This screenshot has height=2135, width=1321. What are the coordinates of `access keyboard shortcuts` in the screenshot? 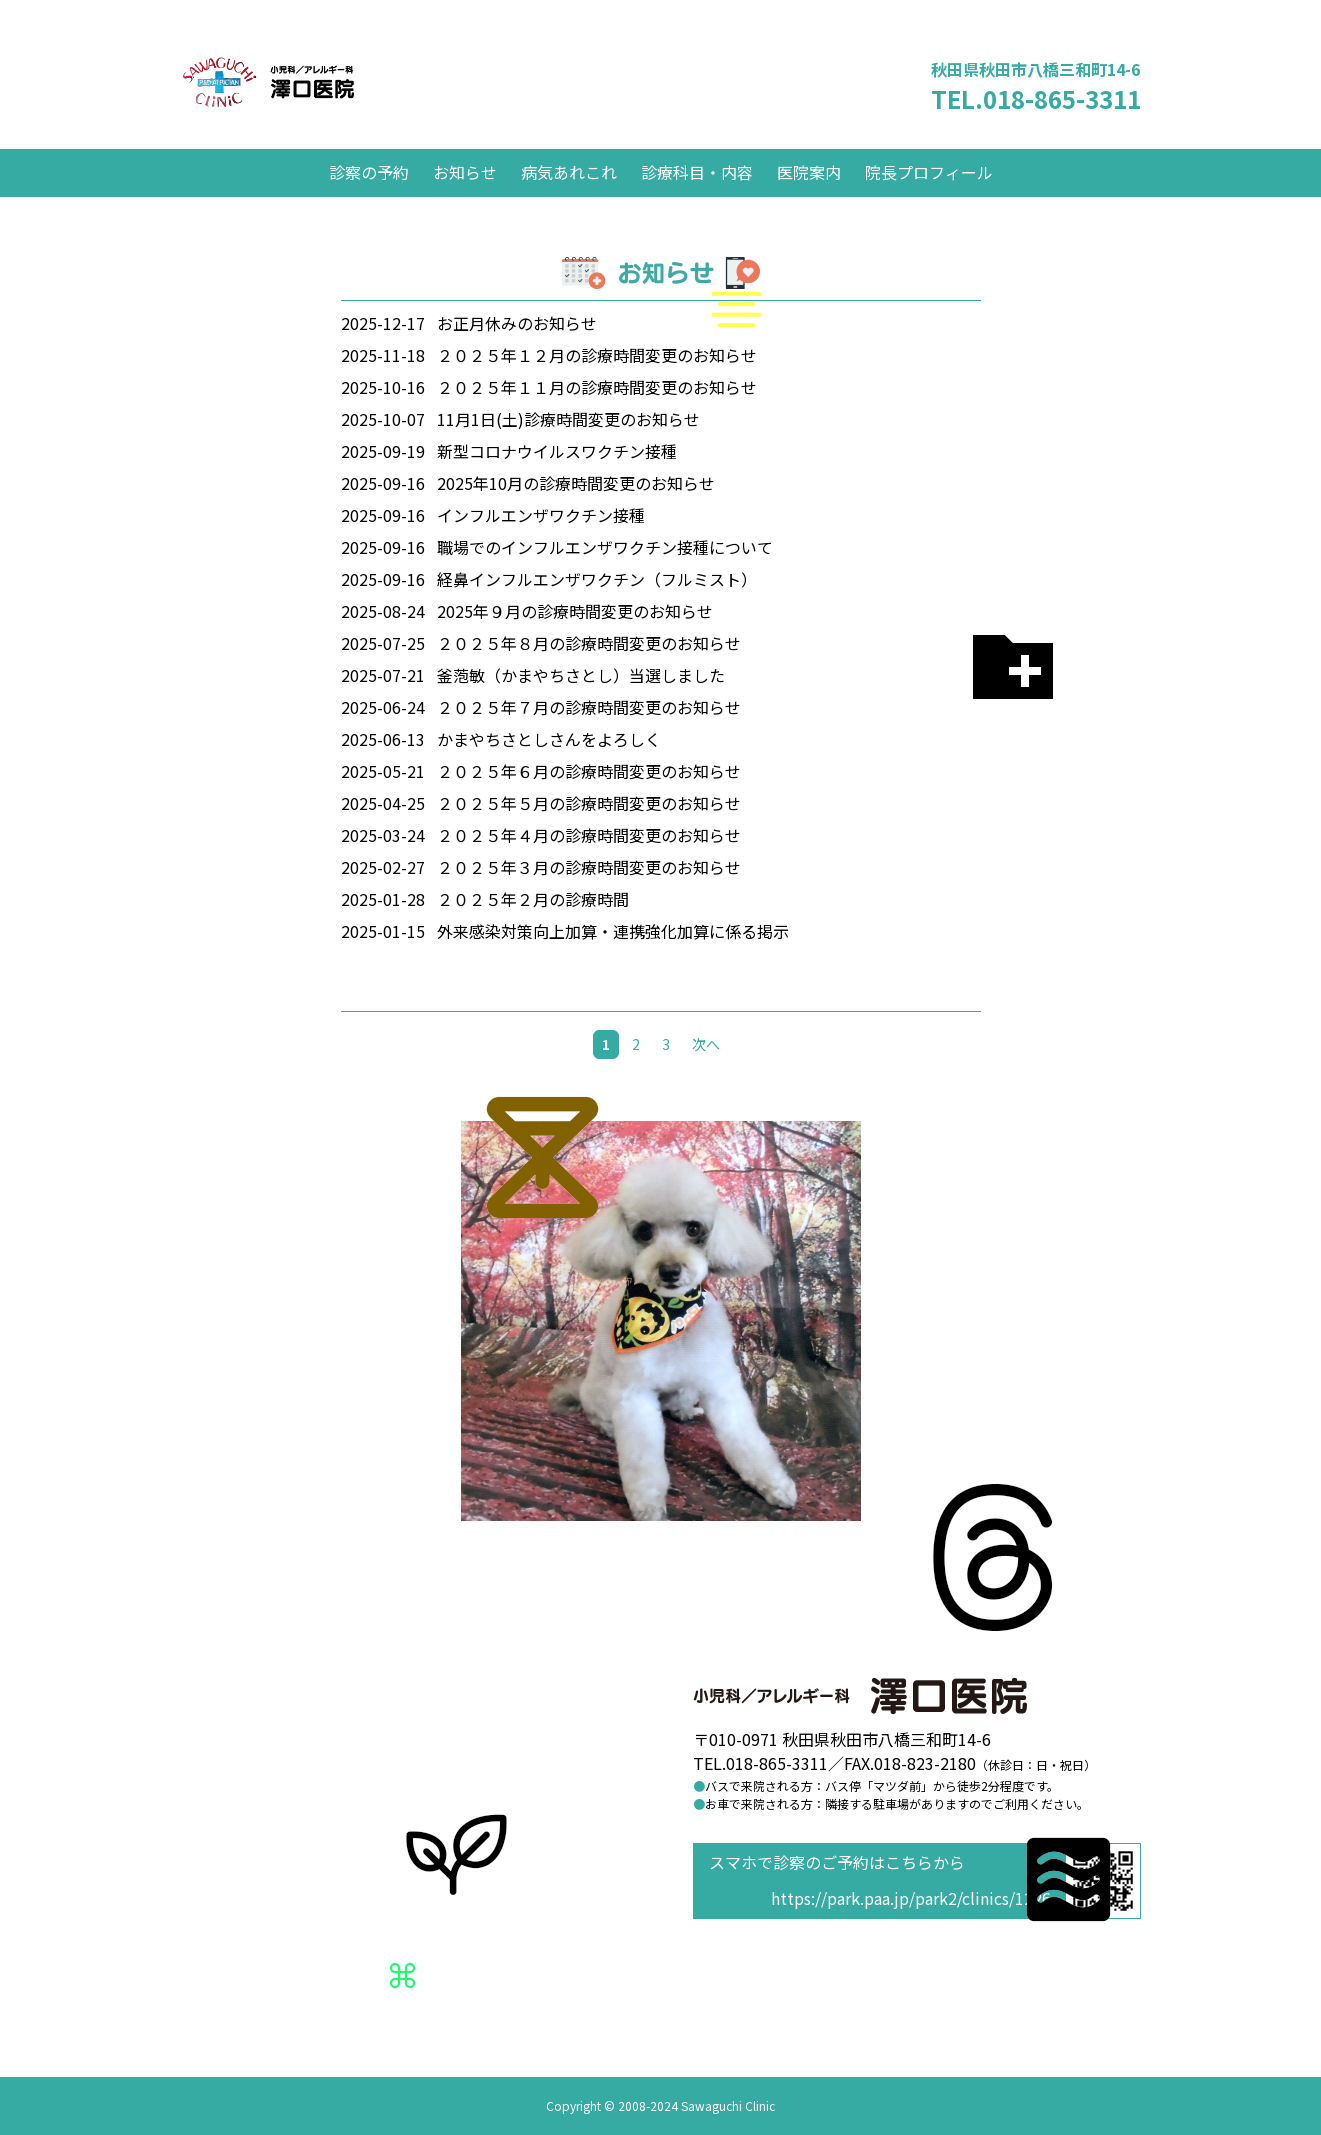 It's located at (402, 1975).